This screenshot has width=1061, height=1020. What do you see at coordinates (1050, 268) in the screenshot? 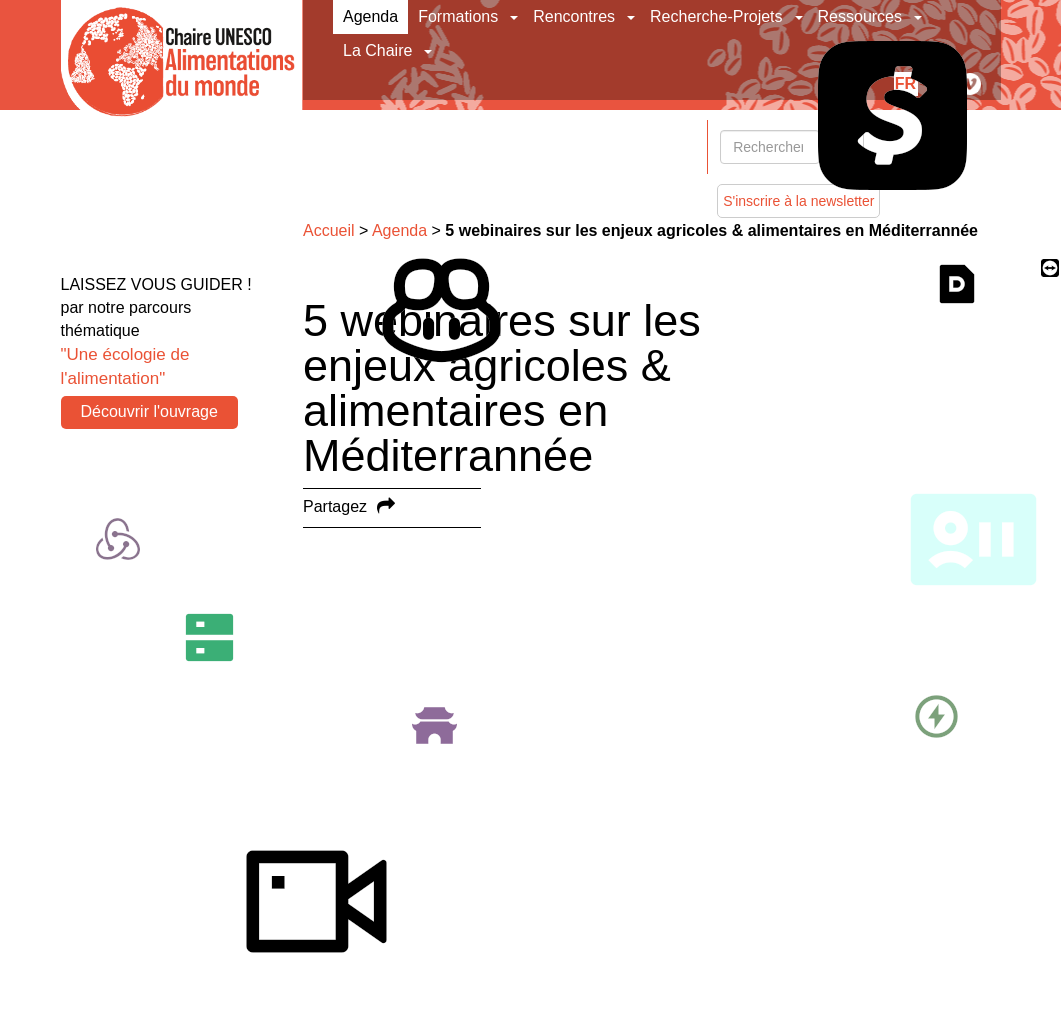
I see `launch teamviewer remote desktop application` at bounding box center [1050, 268].